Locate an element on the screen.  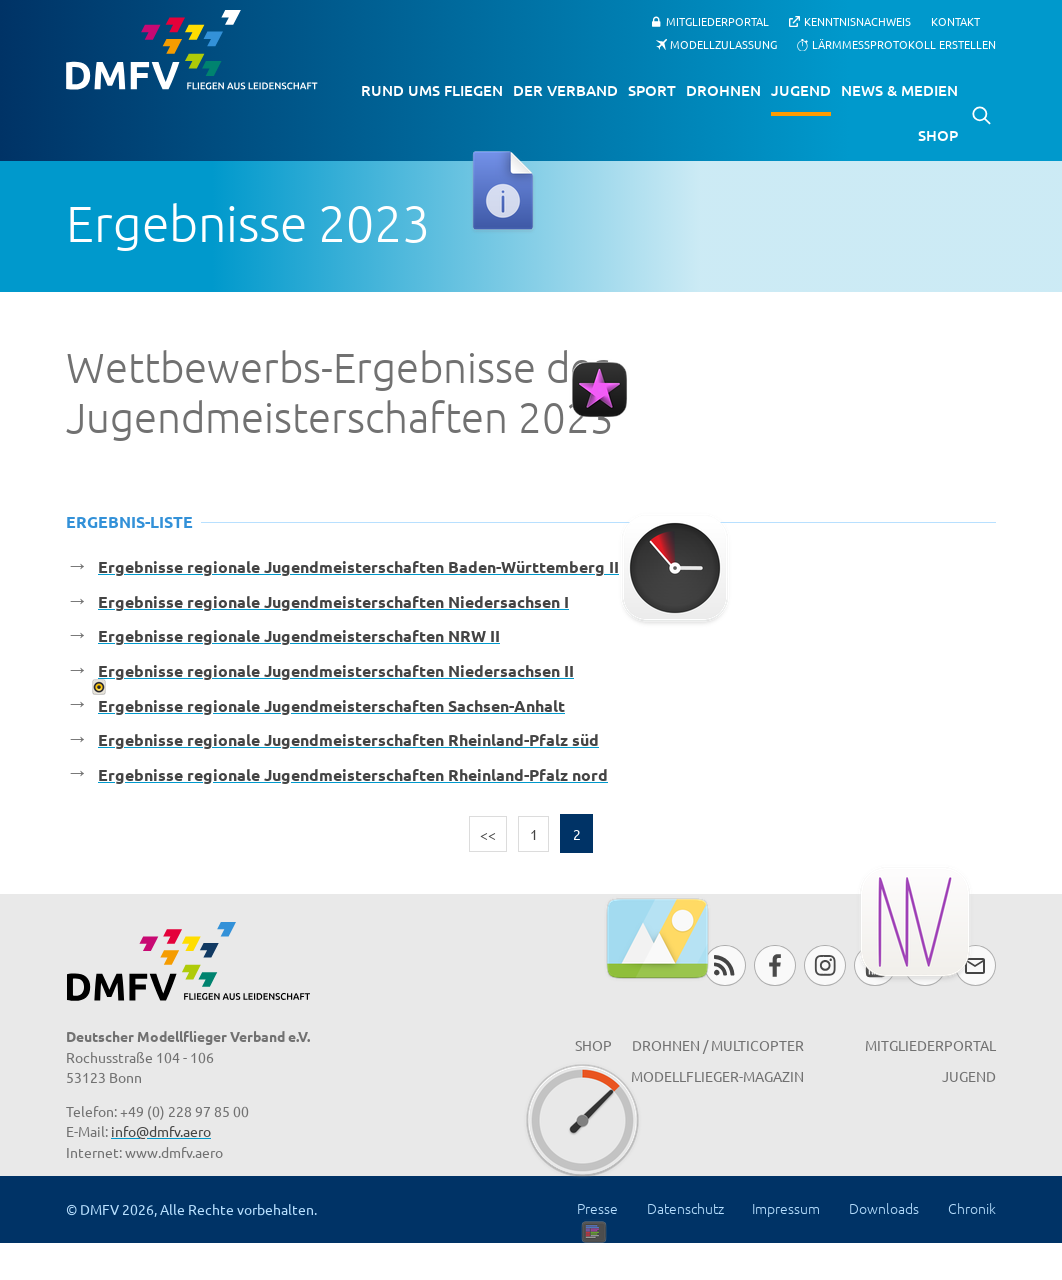
open gnome evolution calendar alarm notifications is located at coordinates (675, 568).